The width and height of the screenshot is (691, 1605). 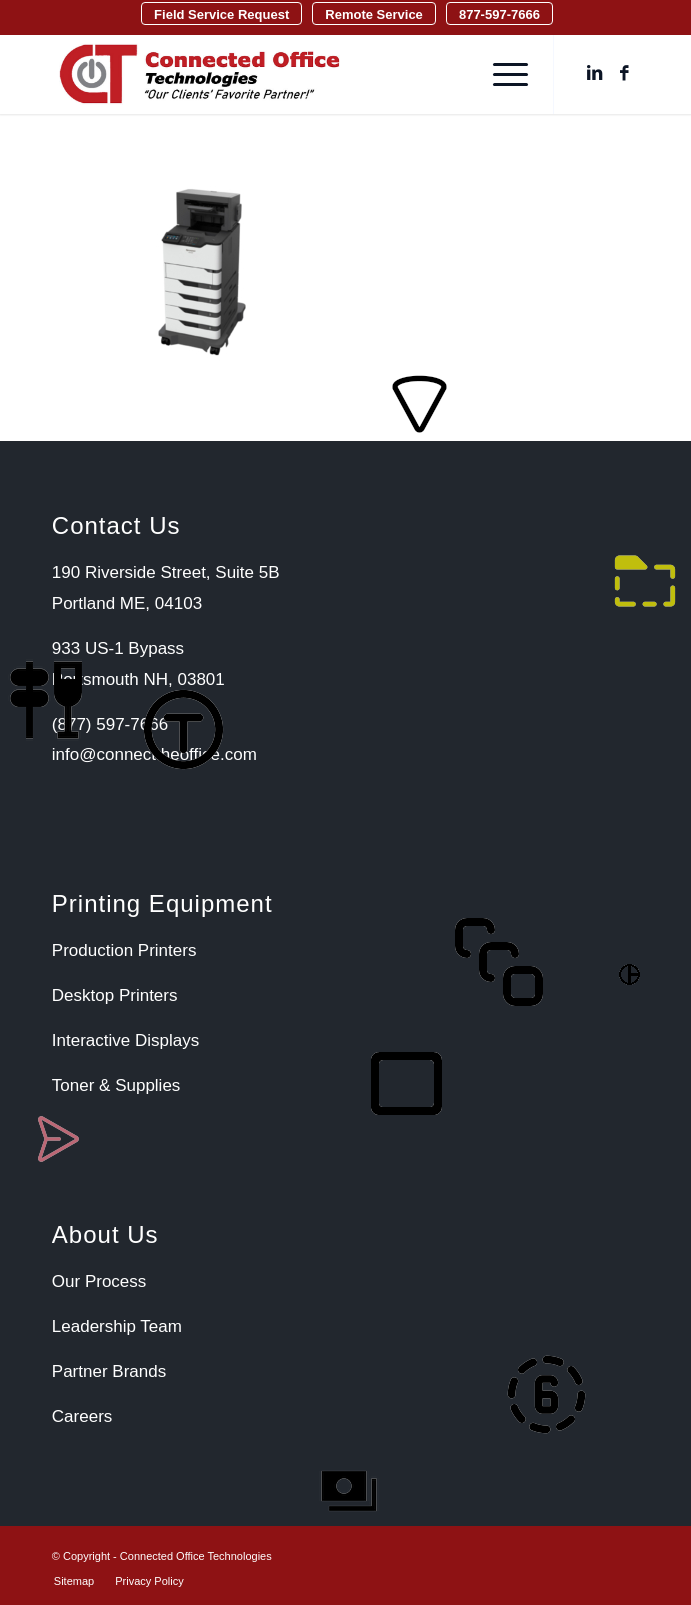 I want to click on visit thingiverse for 3D printable models, so click(x=183, y=729).